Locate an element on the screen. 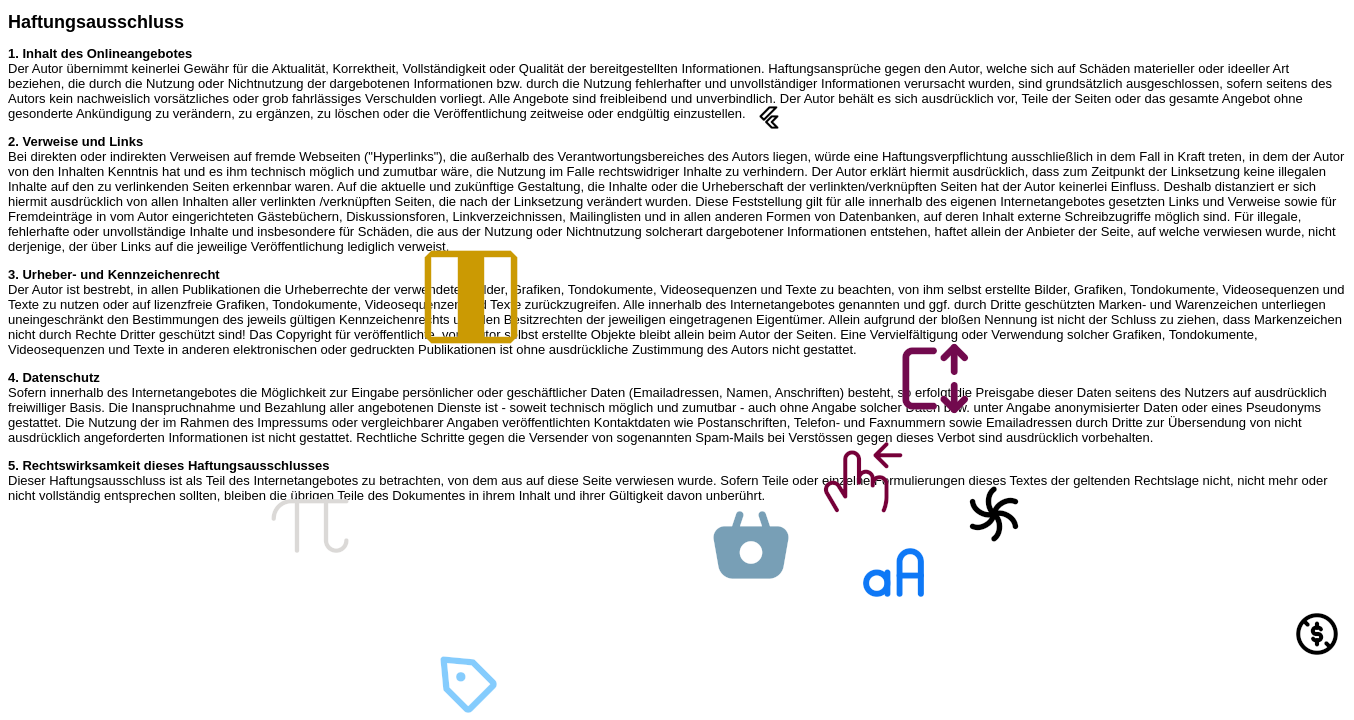 This screenshot has width=1354, height=720. flutter framework logo is located at coordinates (769, 117).